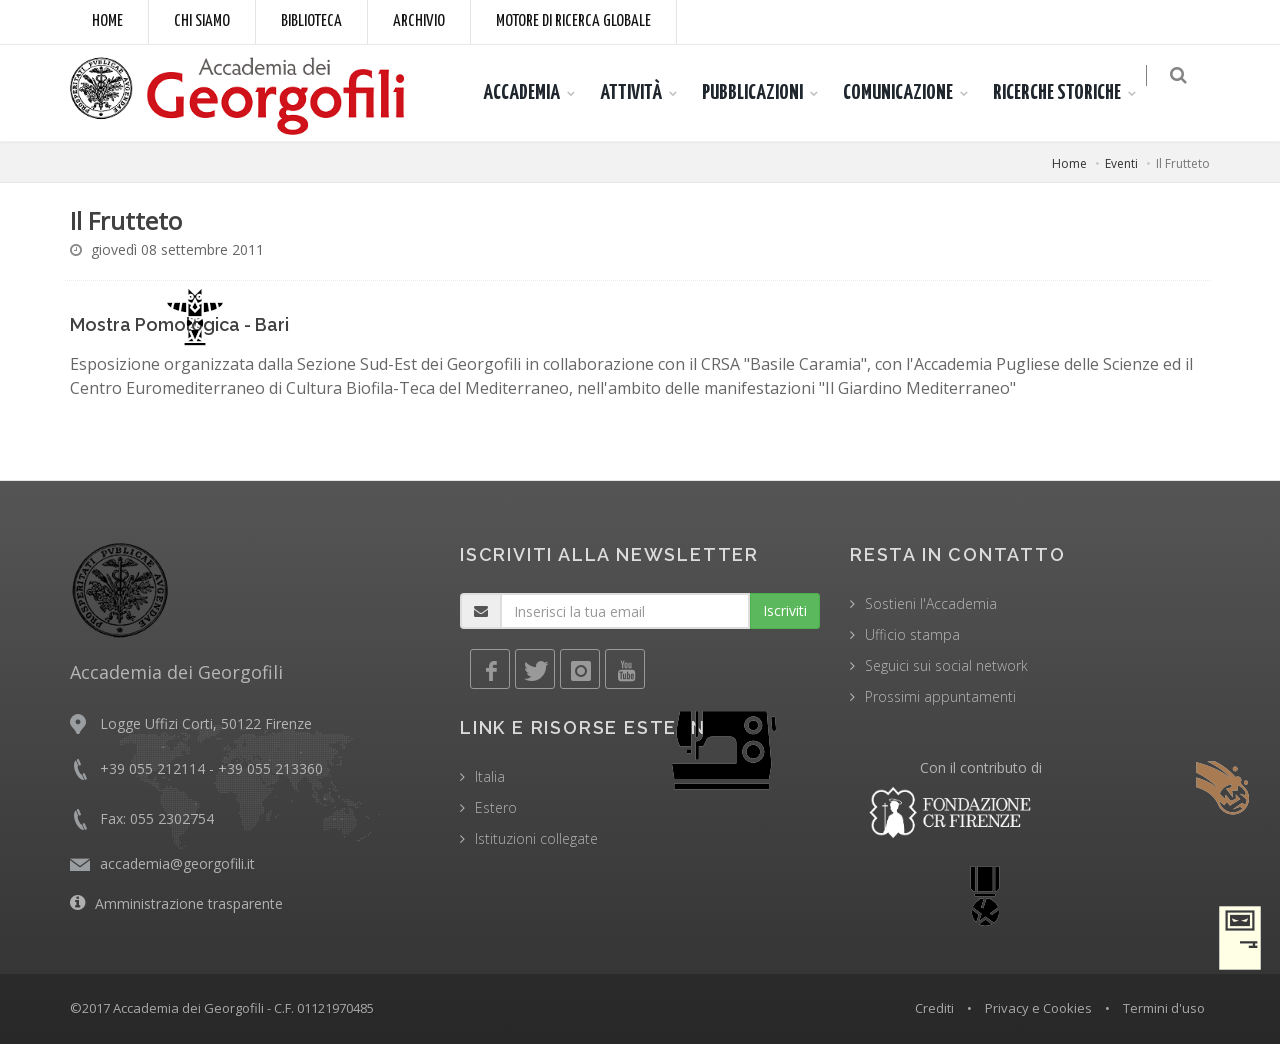  I want to click on indicates an unstable or volatile attack in-game, so click(1222, 787).